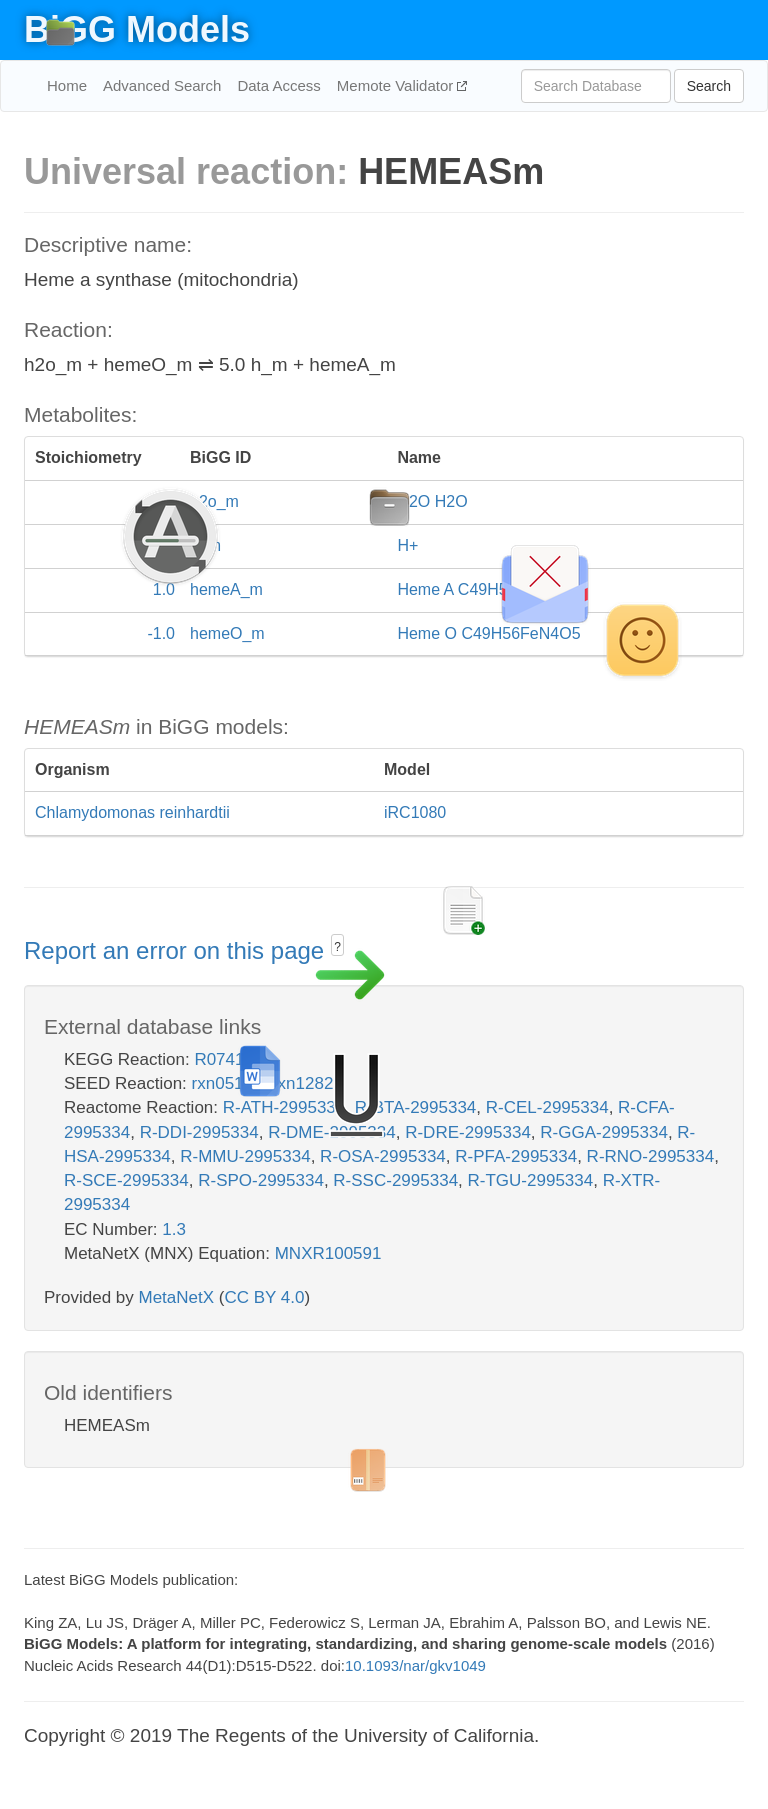  Describe the element at coordinates (170, 536) in the screenshot. I see `check for available system updates` at that location.